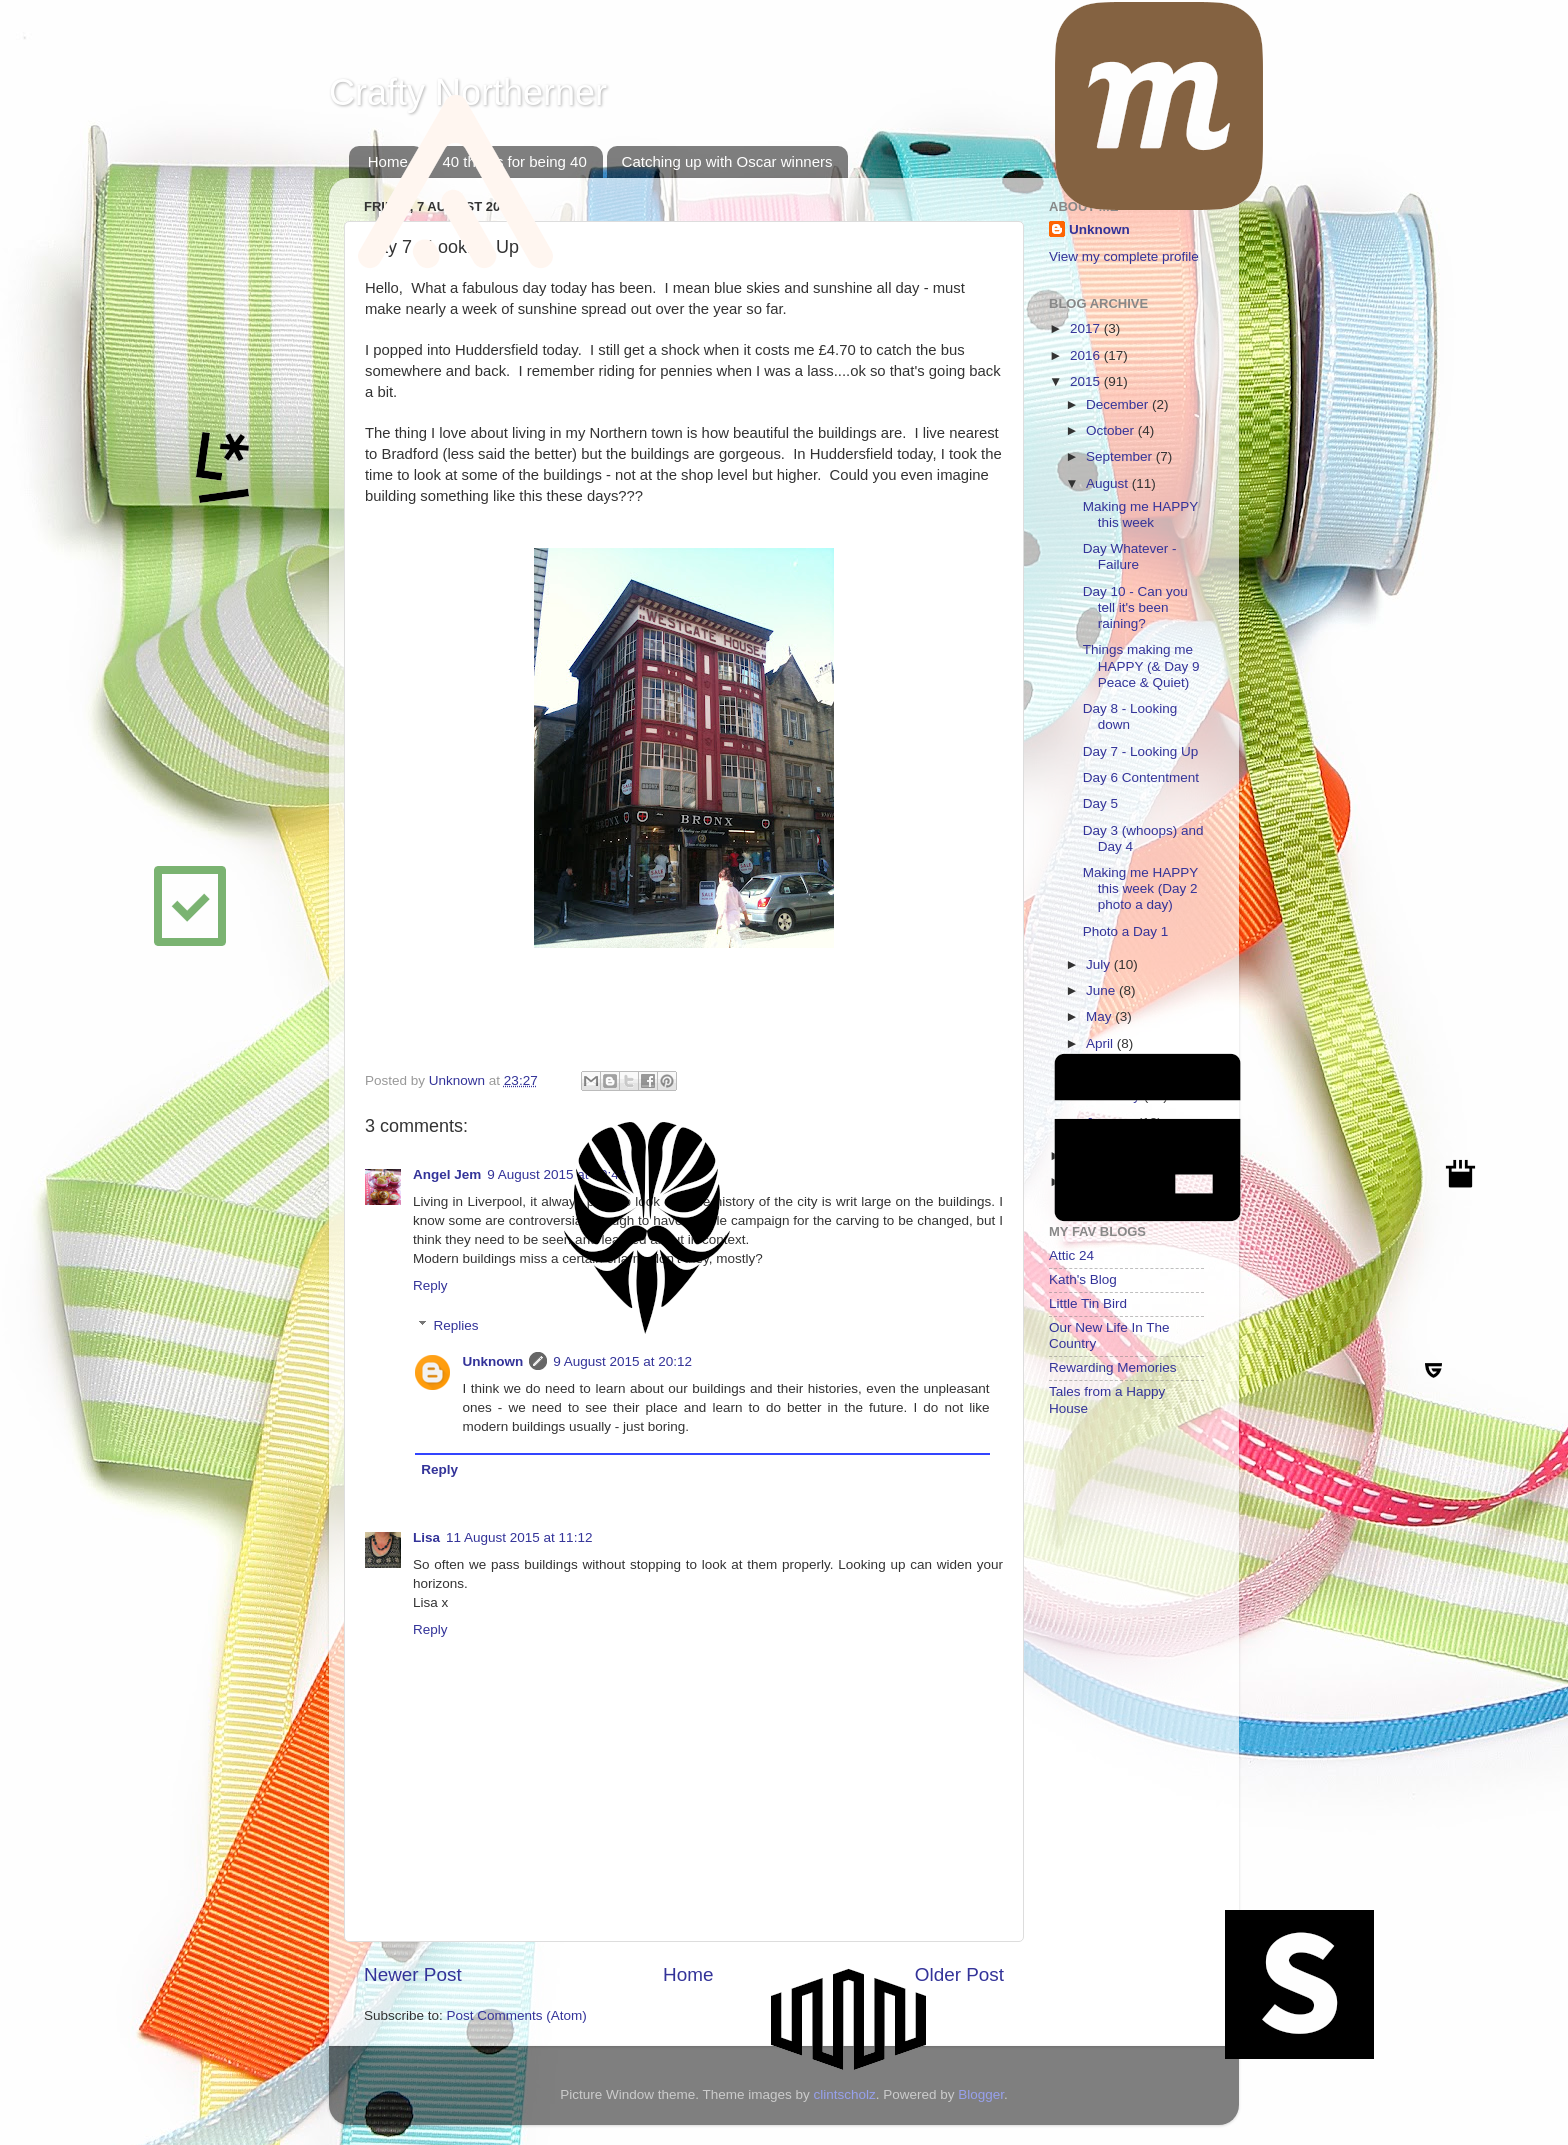  Describe the element at coordinates (848, 2019) in the screenshot. I see `equinix metal logo` at that location.